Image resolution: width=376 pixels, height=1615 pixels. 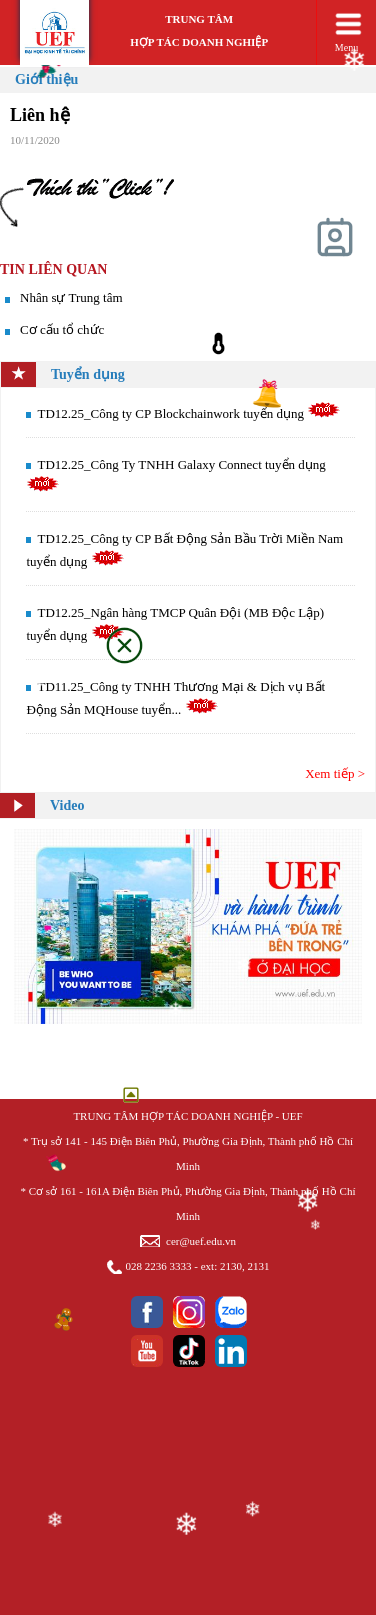 What do you see at coordinates (335, 237) in the screenshot?
I see `view contact details` at bounding box center [335, 237].